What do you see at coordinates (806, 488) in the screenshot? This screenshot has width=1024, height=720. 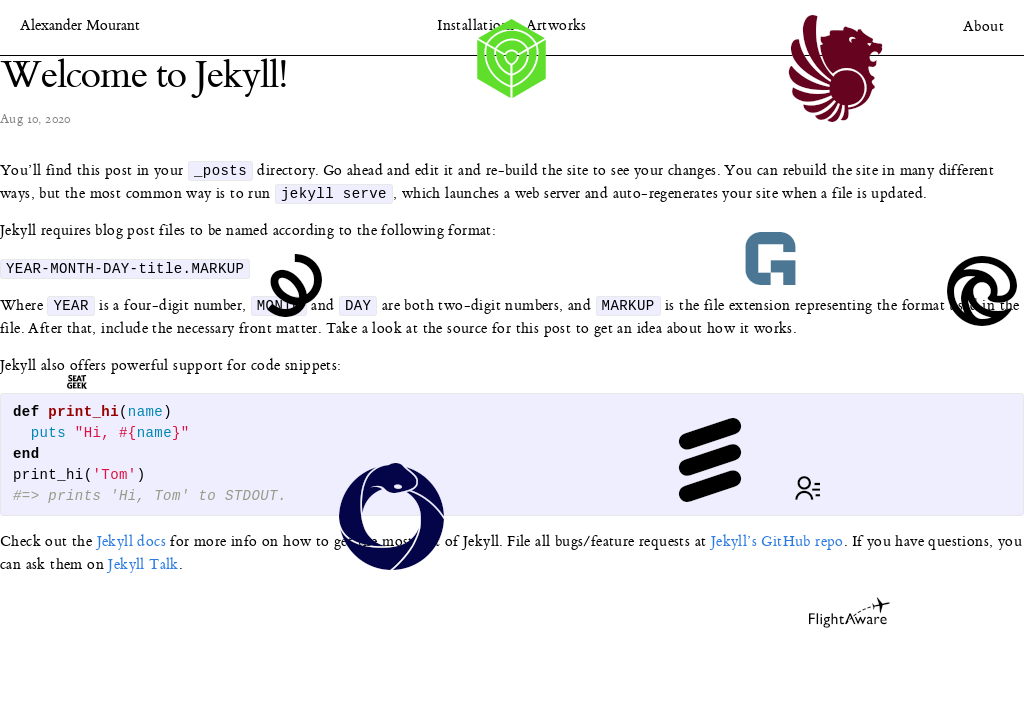 I see `access your contacts list` at bounding box center [806, 488].